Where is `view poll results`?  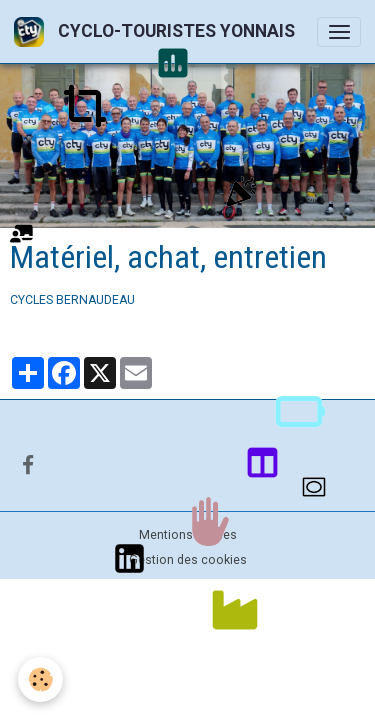 view poll results is located at coordinates (173, 63).